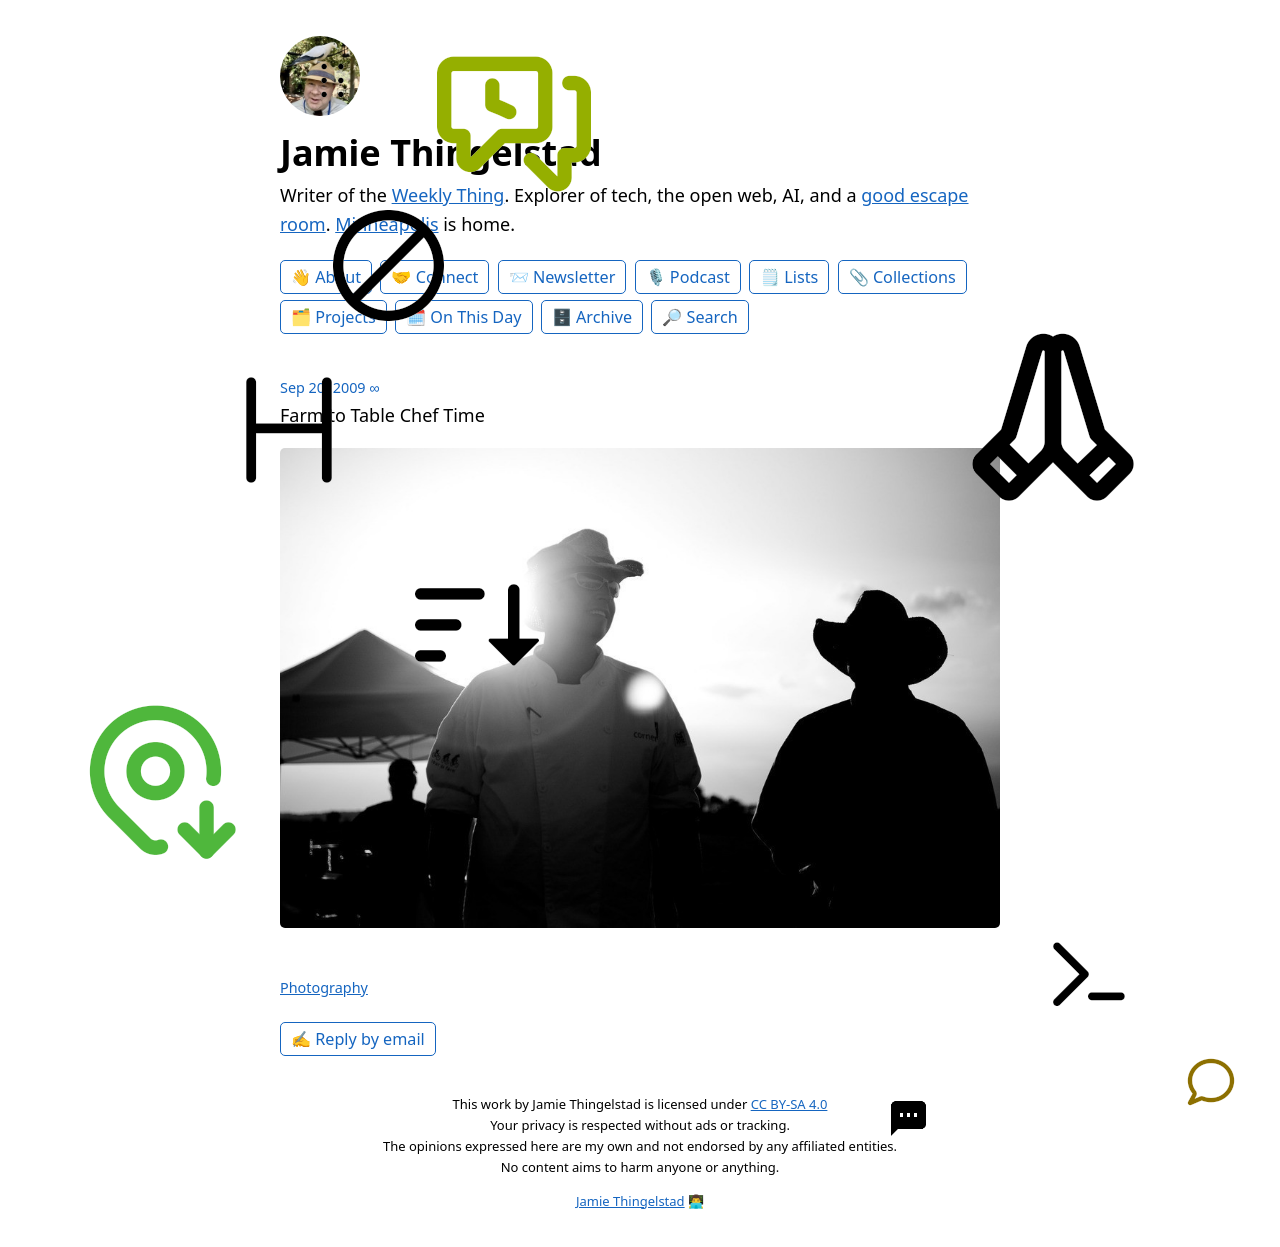 The width and height of the screenshot is (1280, 1247). Describe the element at coordinates (1211, 1082) in the screenshot. I see `open comments section` at that location.